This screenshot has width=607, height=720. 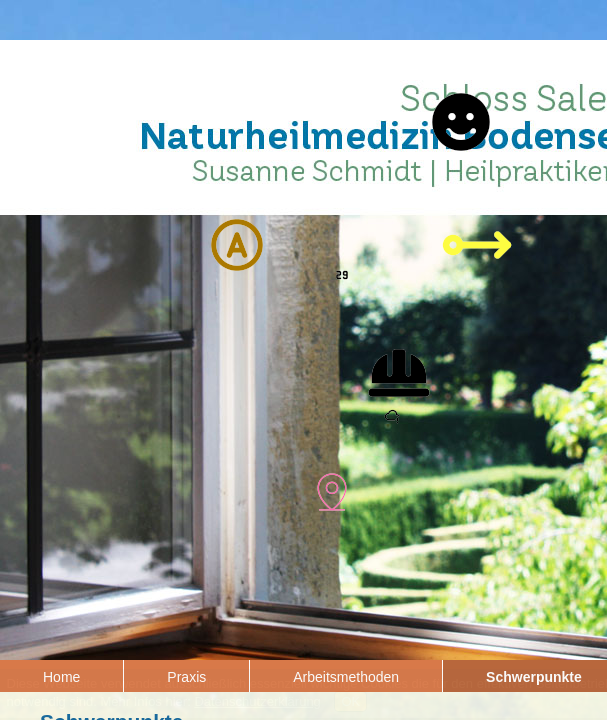 I want to click on view location on map, so click(x=332, y=492).